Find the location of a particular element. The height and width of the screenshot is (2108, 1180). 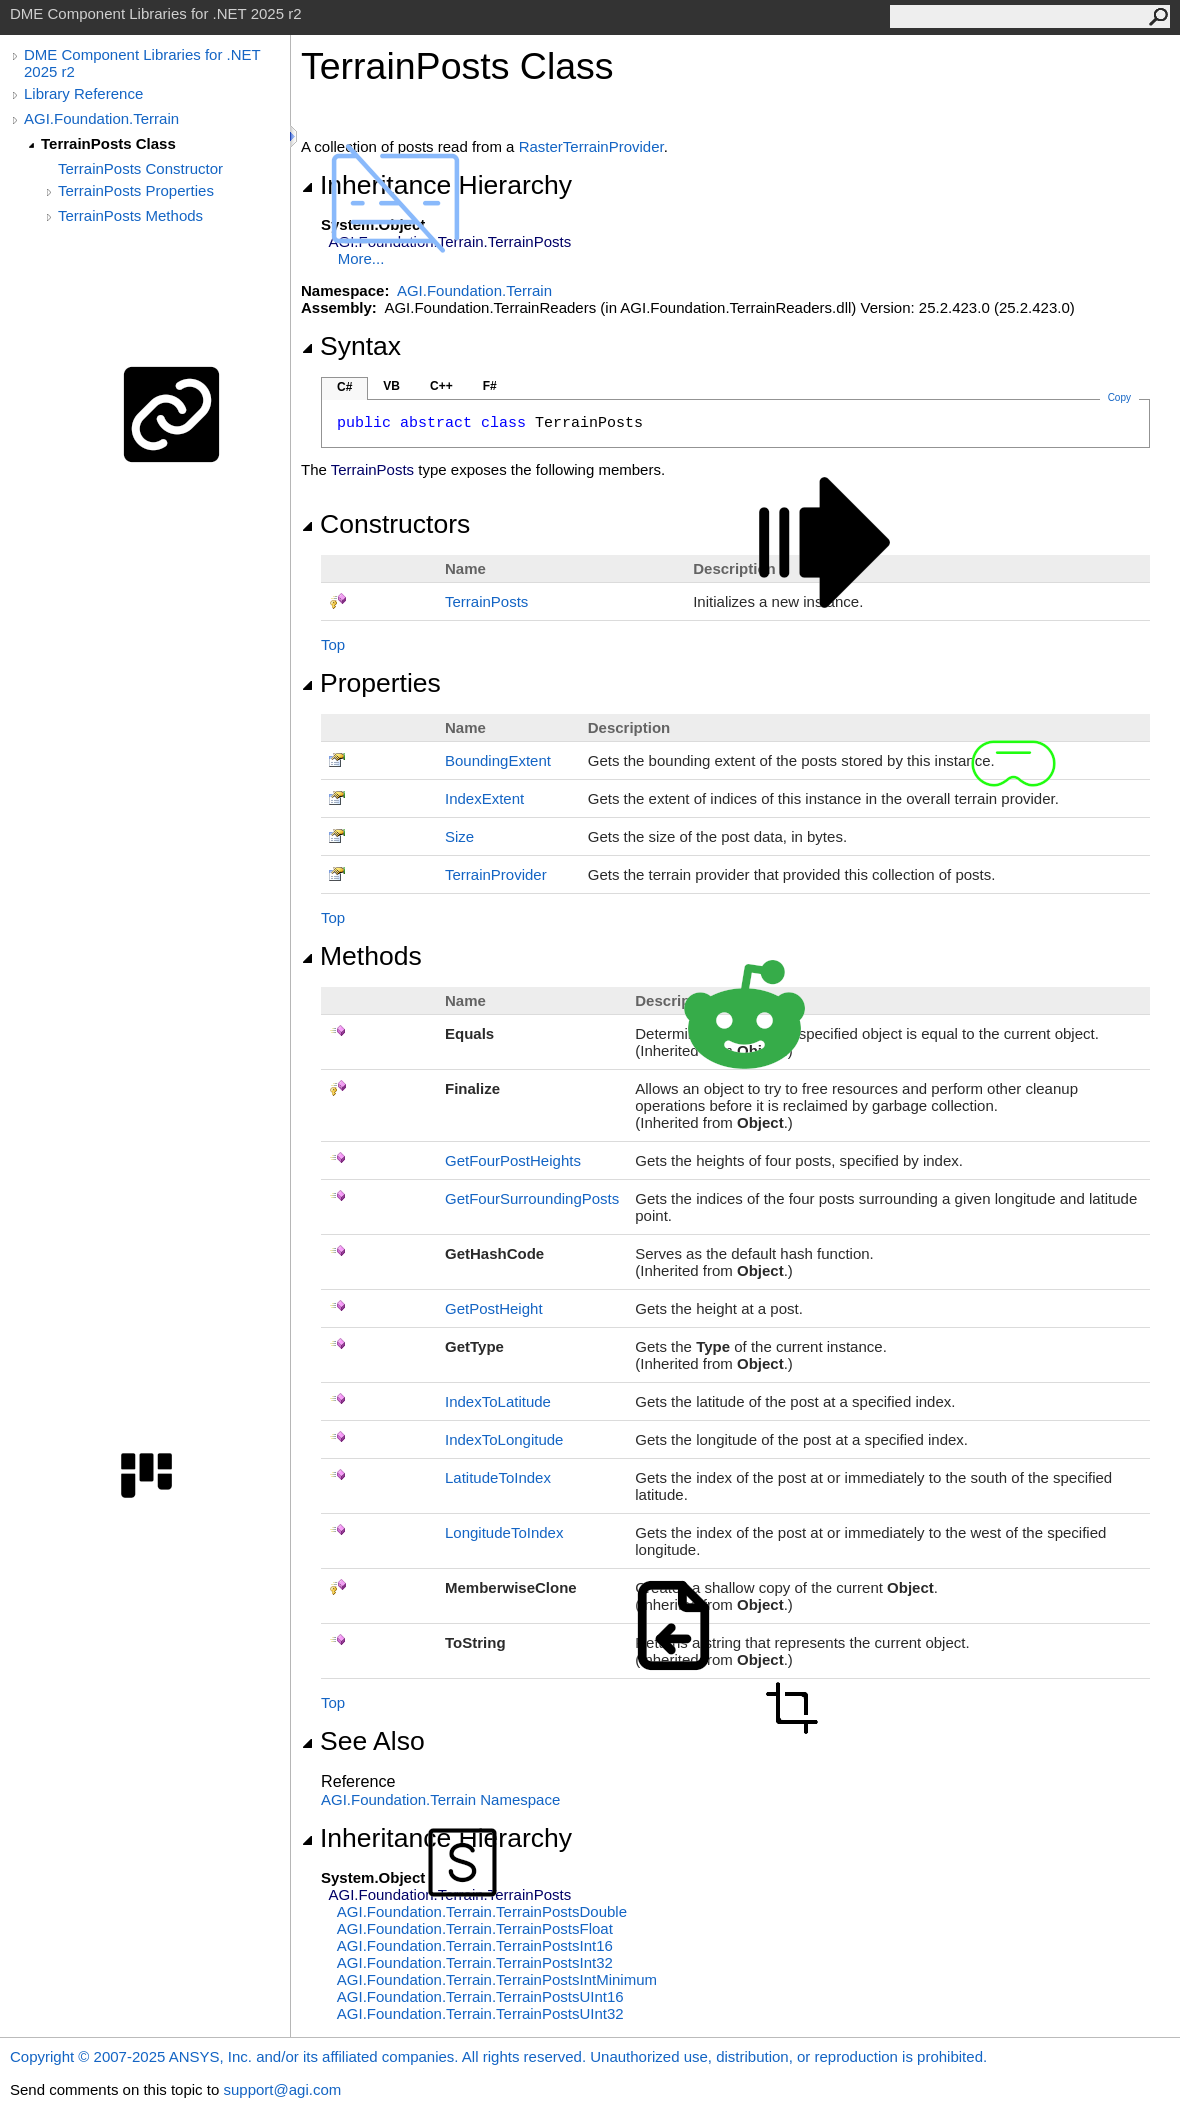

open the reddit app is located at coordinates (744, 1020).